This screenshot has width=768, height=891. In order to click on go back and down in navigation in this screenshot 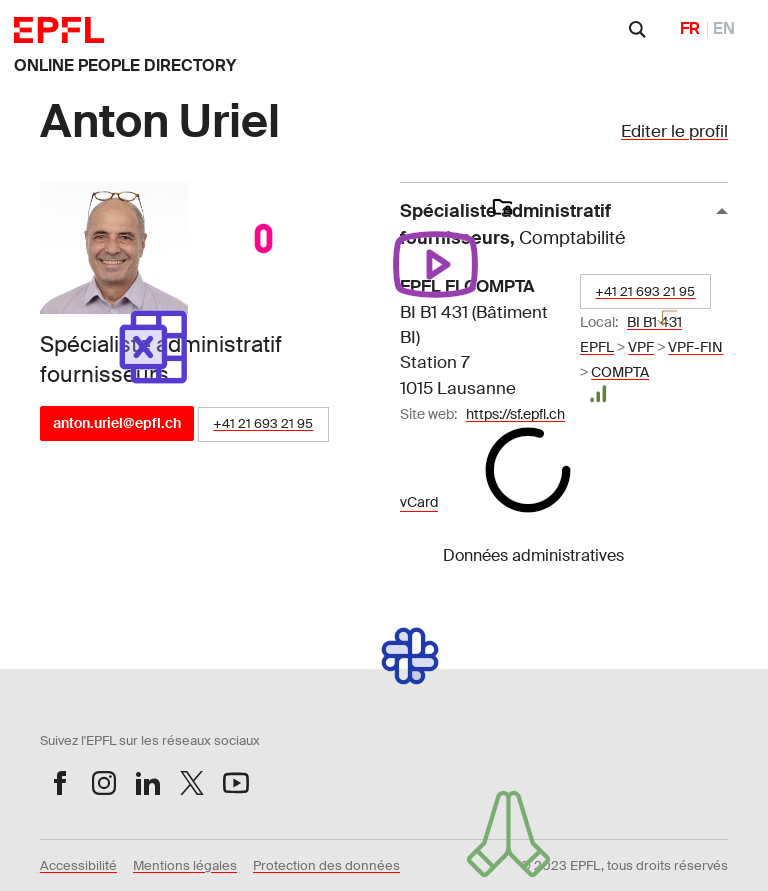, I will do `click(666, 316)`.